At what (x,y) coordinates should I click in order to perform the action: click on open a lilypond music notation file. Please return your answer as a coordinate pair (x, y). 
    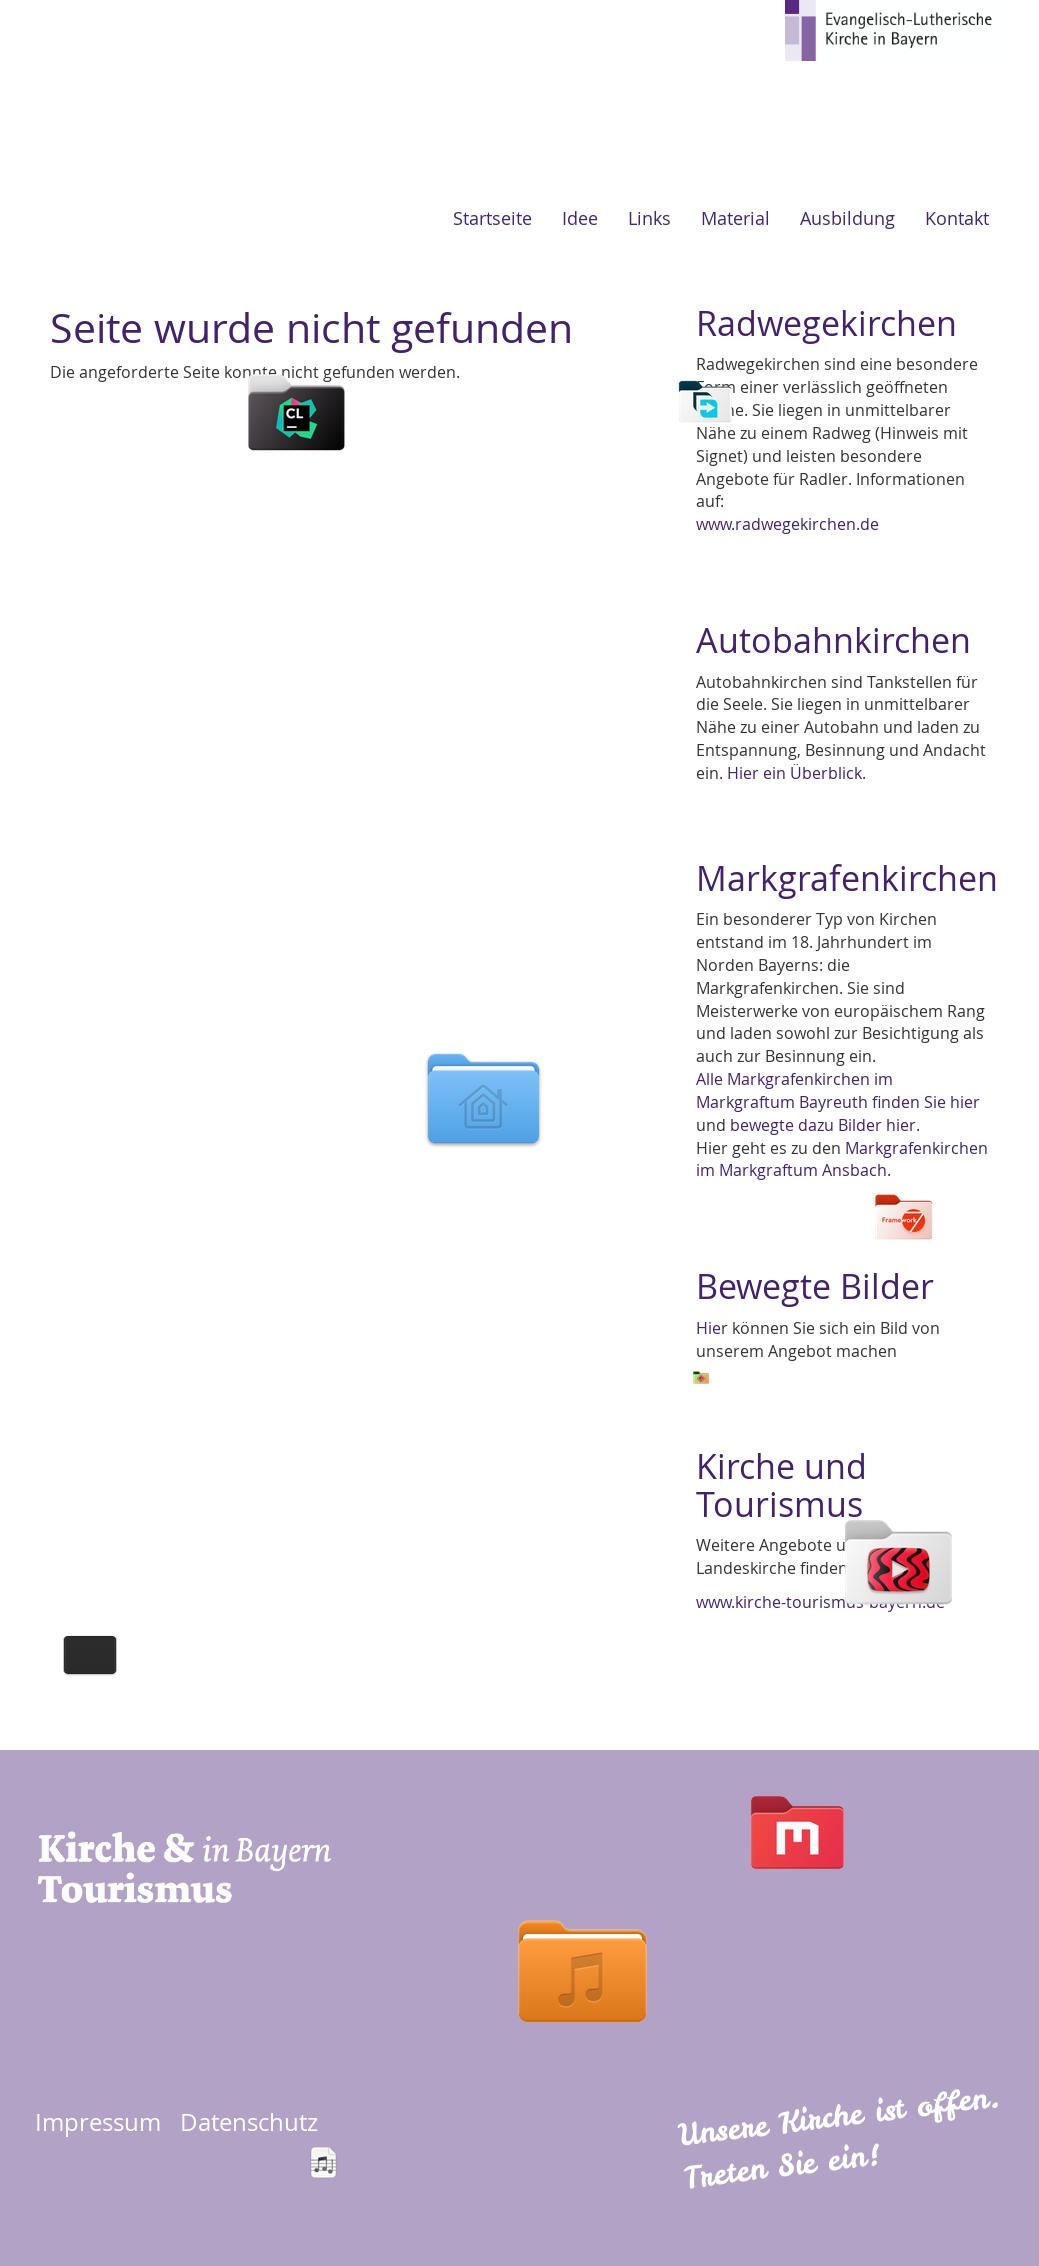
    Looking at the image, I should click on (323, 2162).